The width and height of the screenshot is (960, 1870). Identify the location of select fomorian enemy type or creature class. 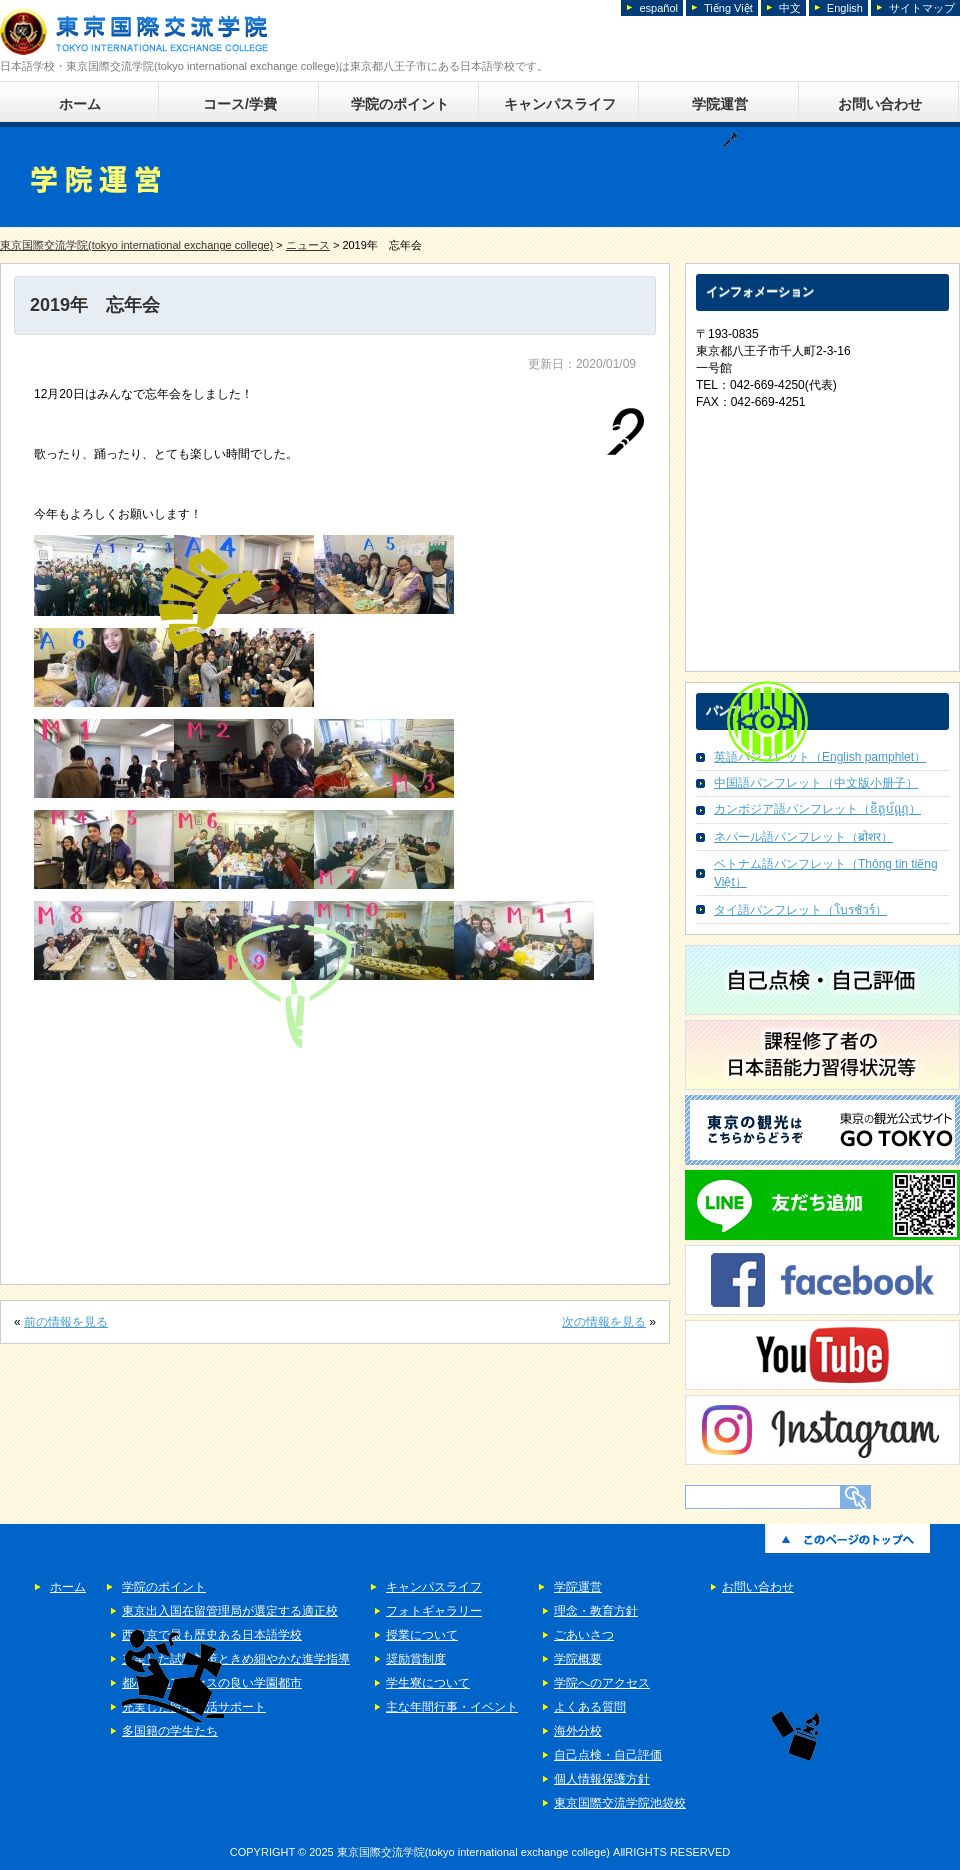
(173, 1671).